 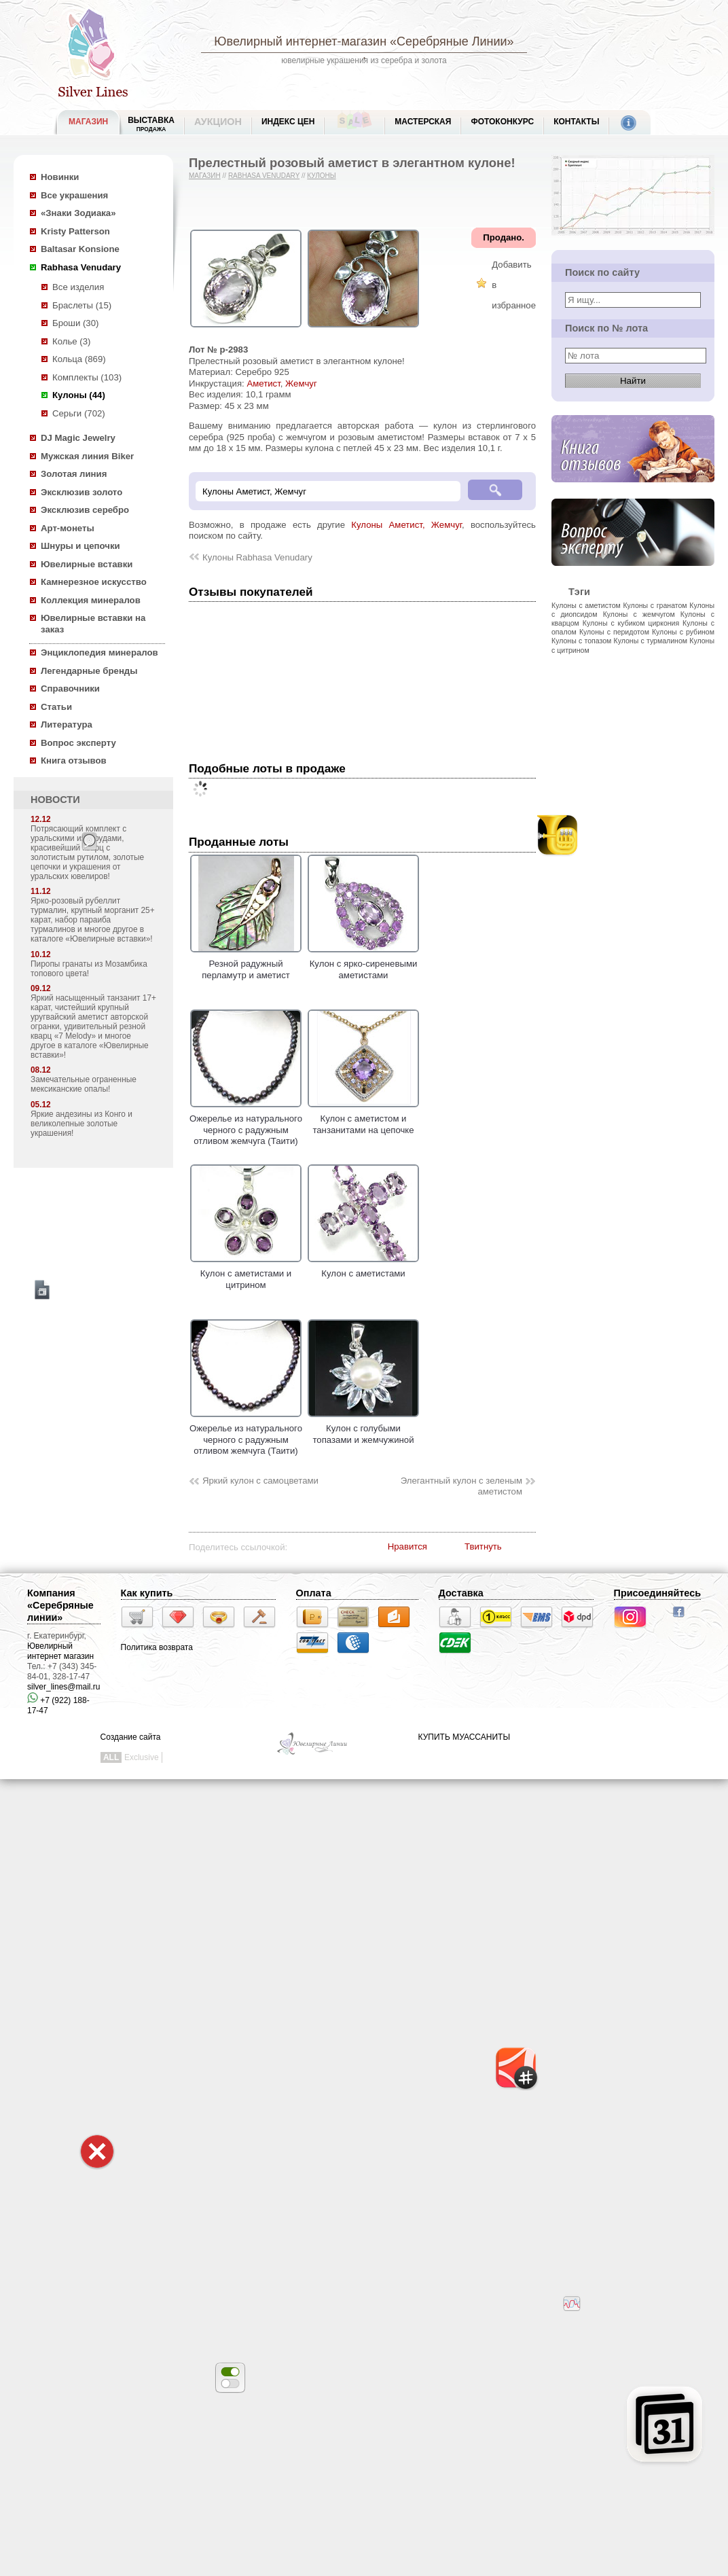 What do you see at coordinates (515, 2067) in the screenshot?
I see `open zathura document viewer` at bounding box center [515, 2067].